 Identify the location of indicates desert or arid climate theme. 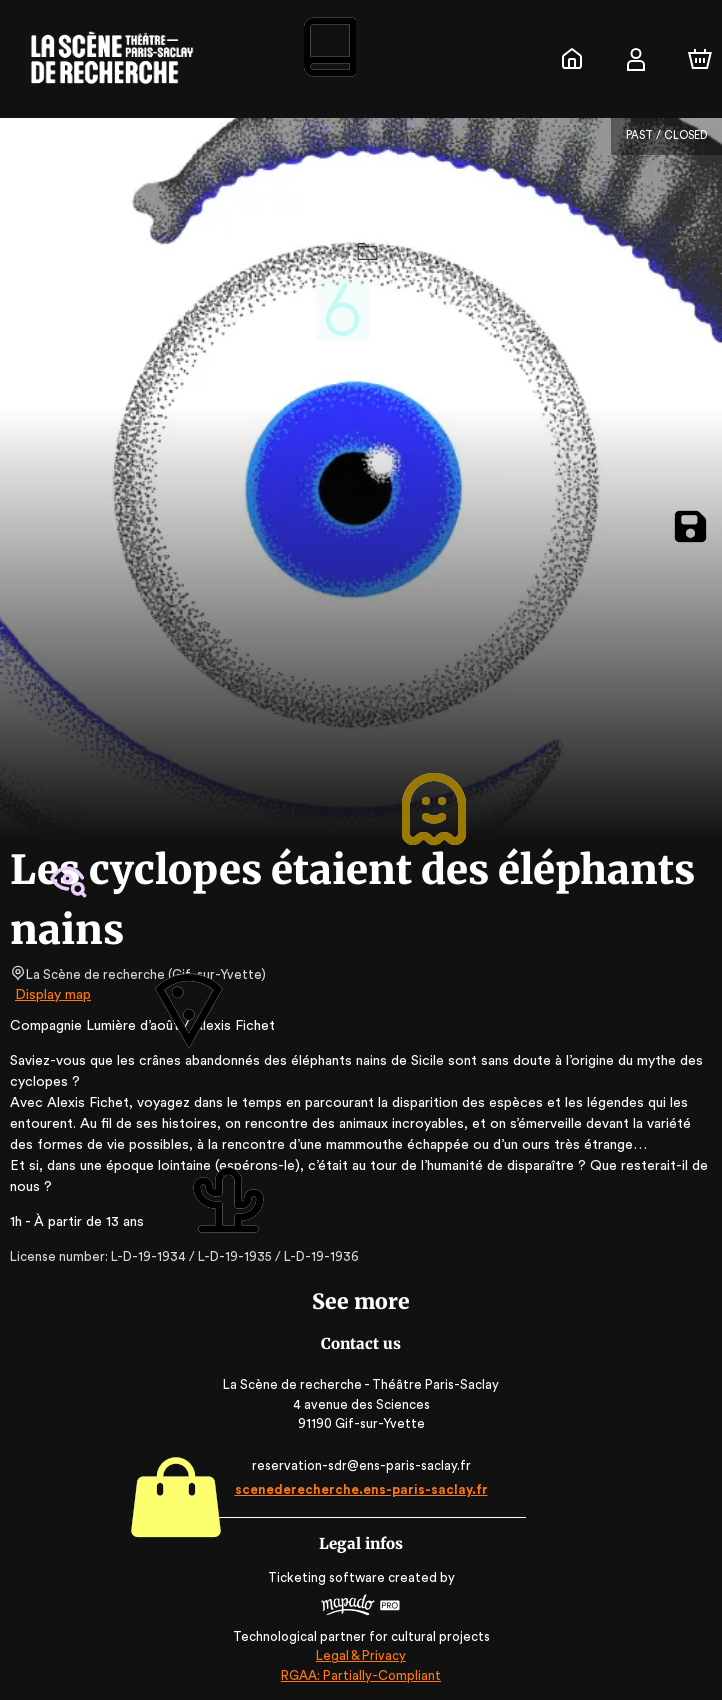
(228, 1202).